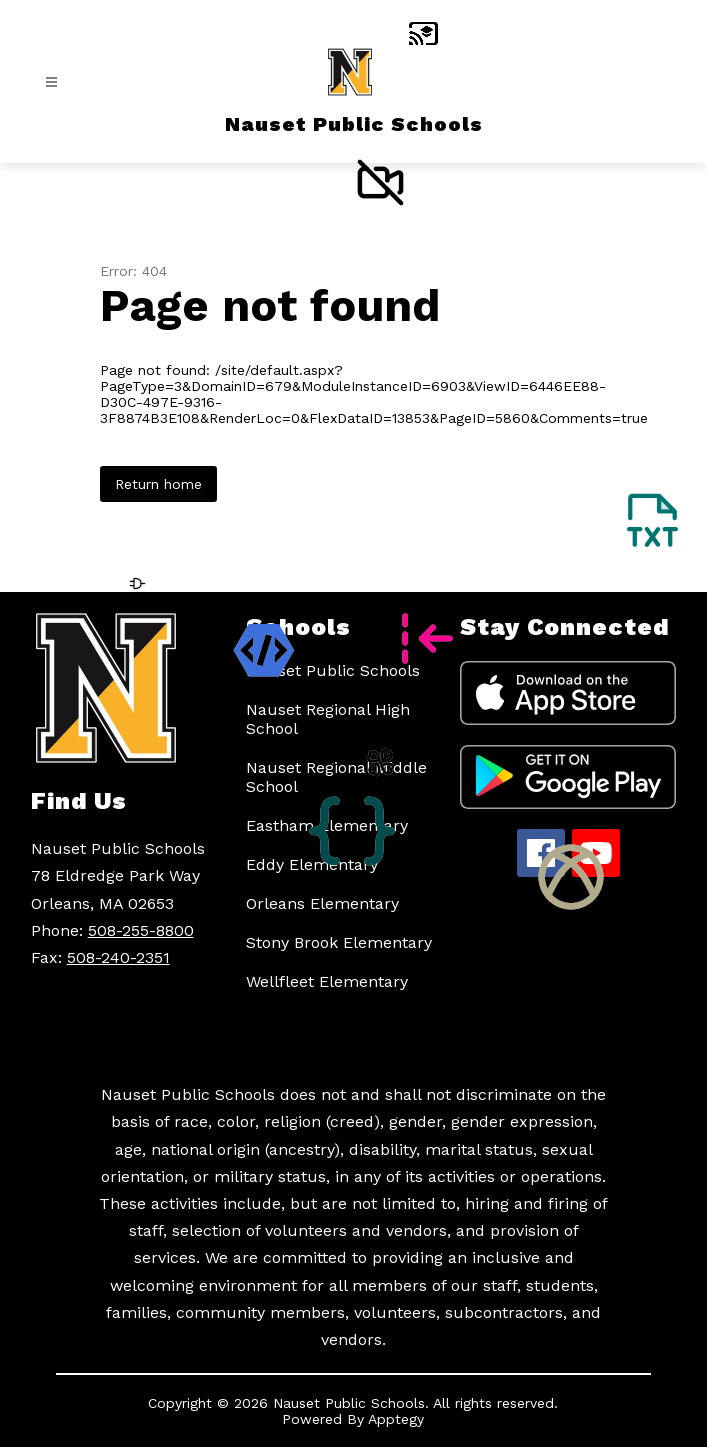 The image size is (707, 1447). What do you see at coordinates (380, 182) in the screenshot?
I see `turn off camera or disable video` at bounding box center [380, 182].